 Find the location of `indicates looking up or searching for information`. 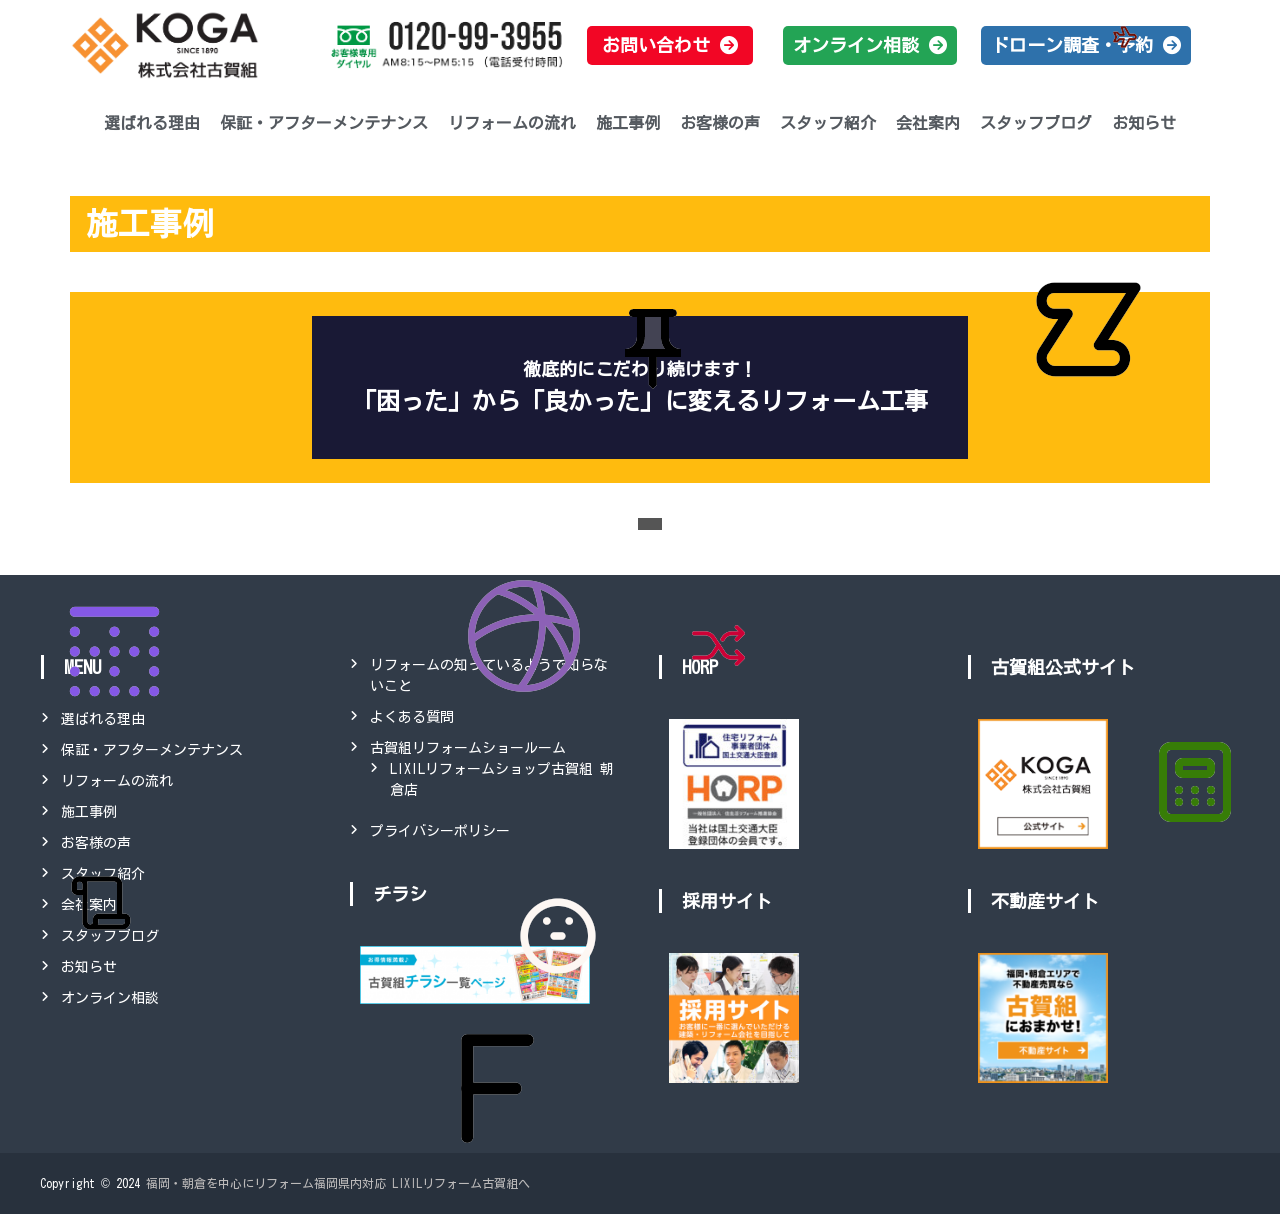

indicates looking up or searching for information is located at coordinates (558, 936).